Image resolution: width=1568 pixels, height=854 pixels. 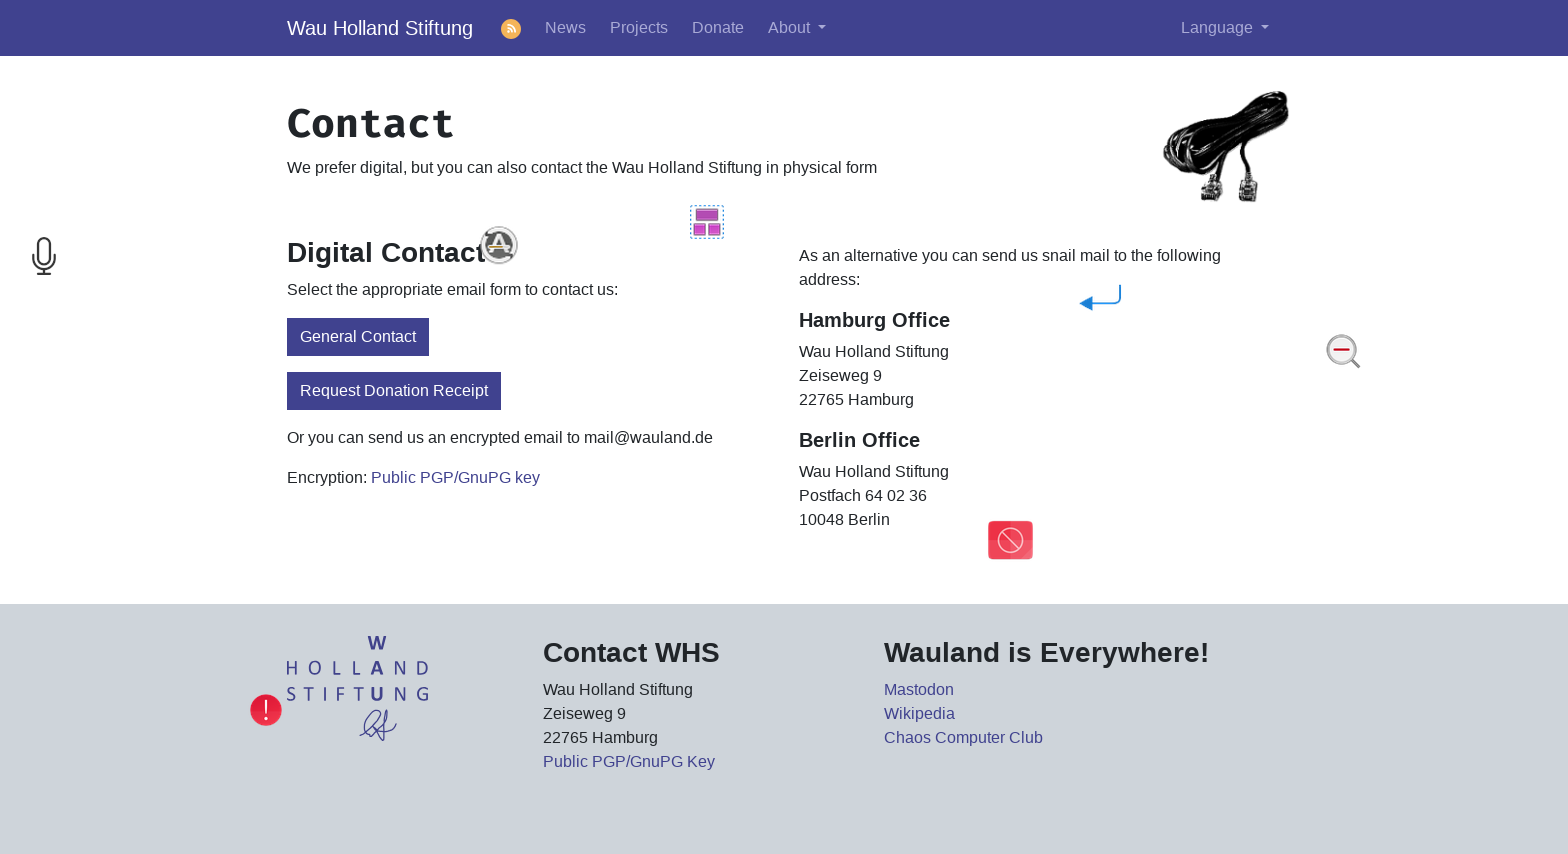 I want to click on open the software updater application, so click(x=499, y=245).